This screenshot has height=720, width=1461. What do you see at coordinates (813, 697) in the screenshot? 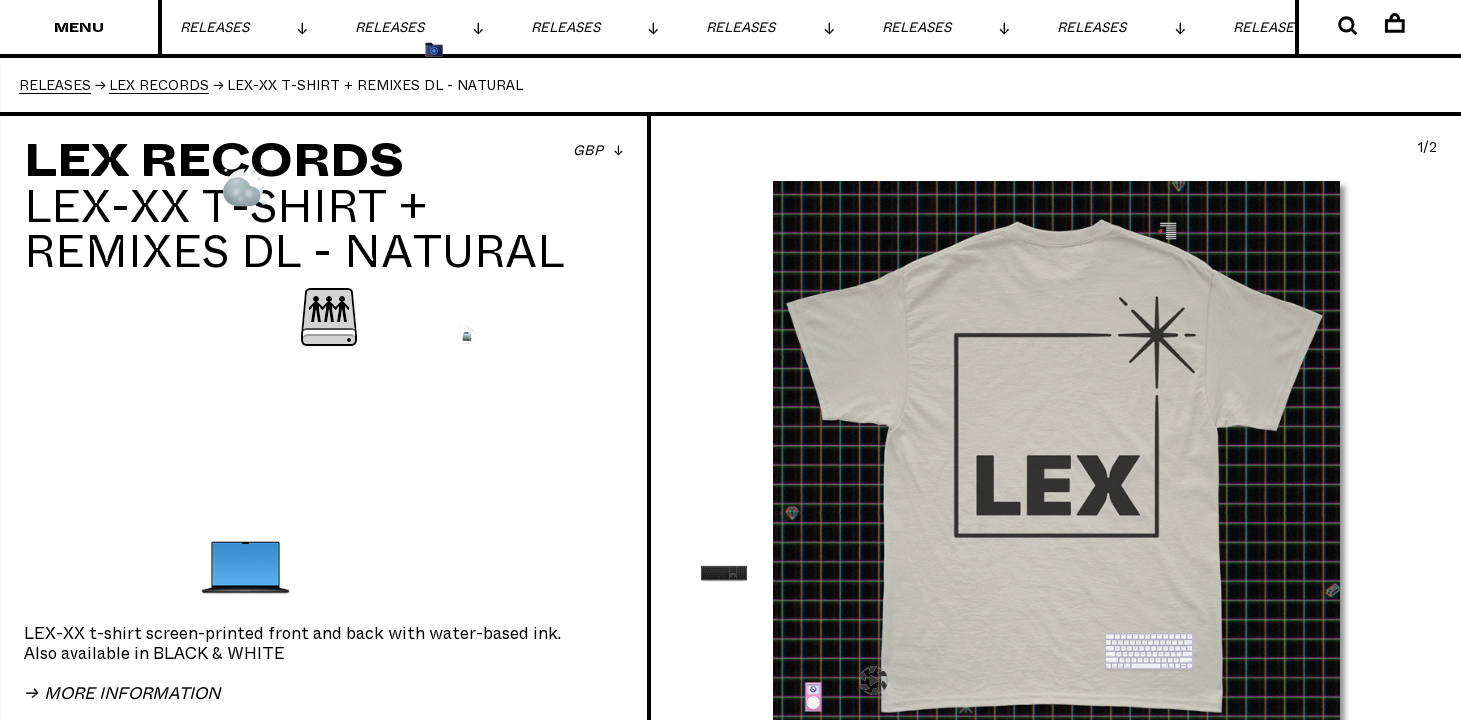
I see `iPod mini device in pink color` at bounding box center [813, 697].